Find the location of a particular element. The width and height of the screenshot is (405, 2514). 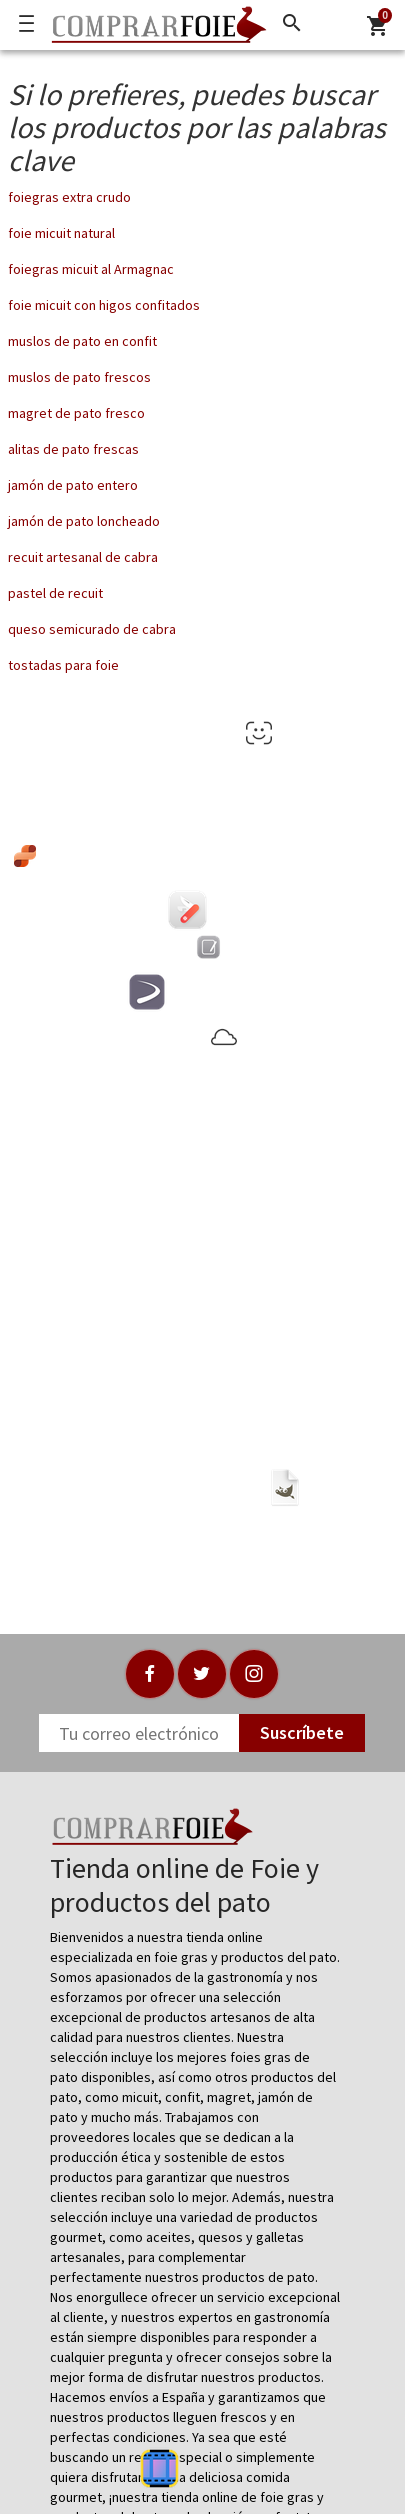

launch the devuan linux application is located at coordinates (147, 992).